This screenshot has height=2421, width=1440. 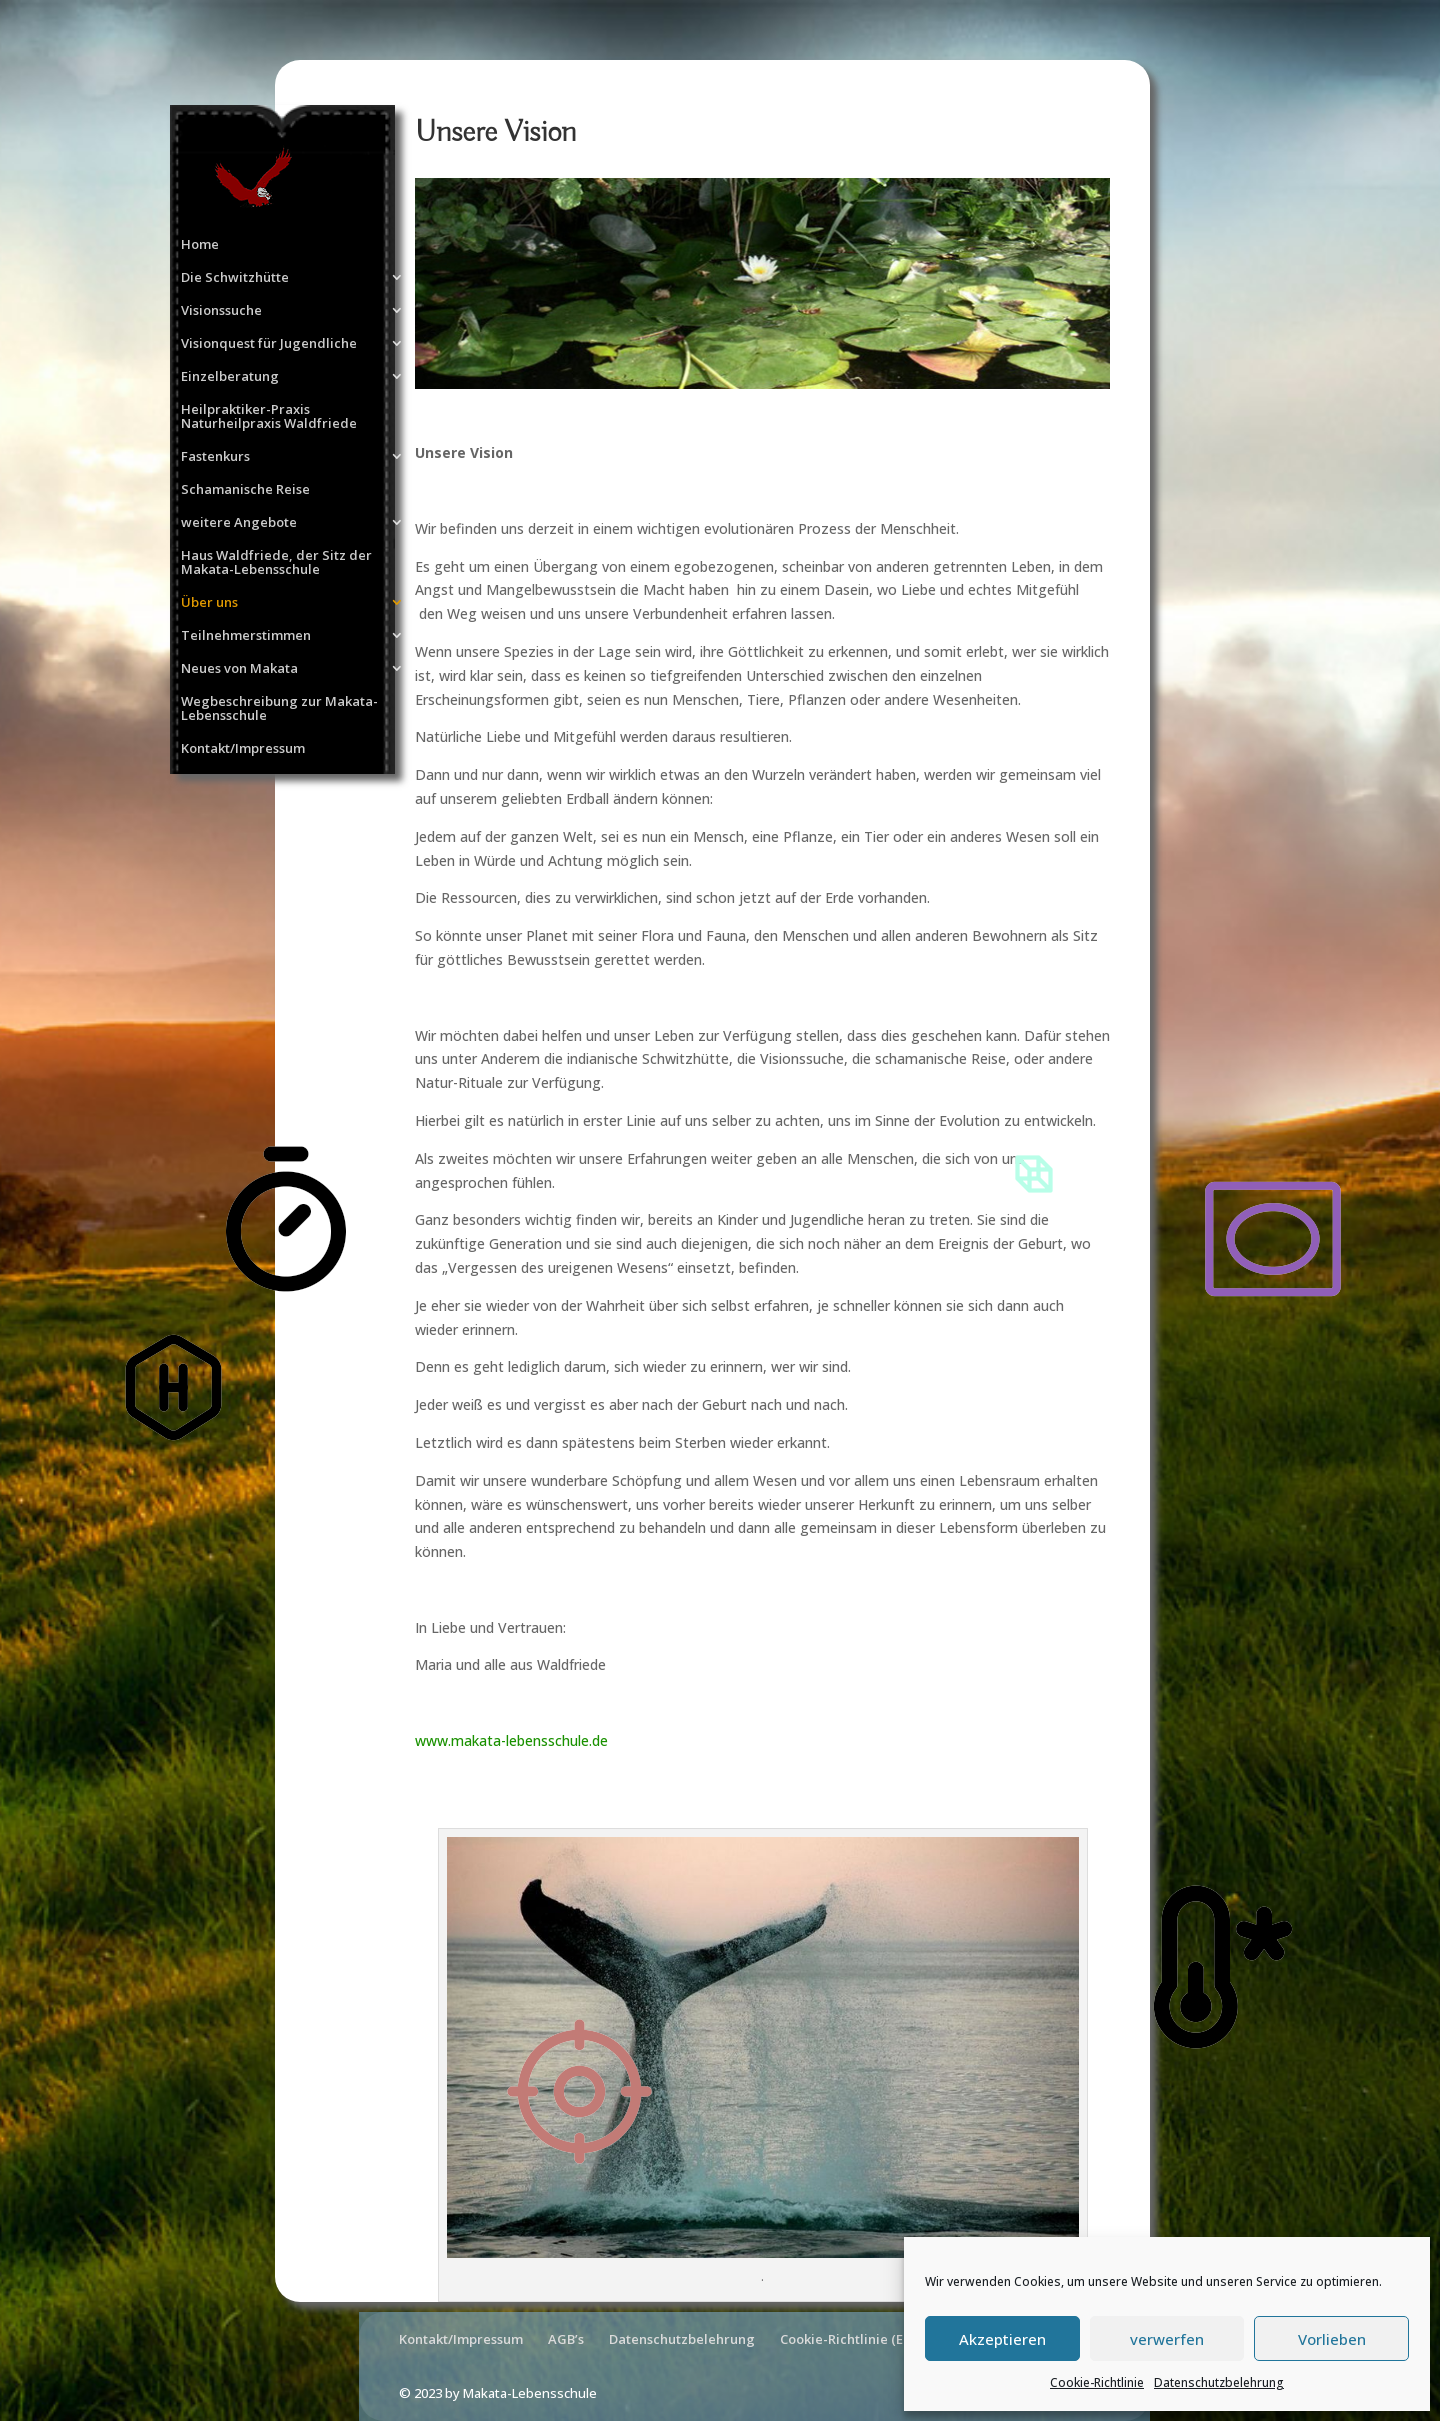 What do you see at coordinates (173, 1387) in the screenshot?
I see `indicates a hospital or medical facility` at bounding box center [173, 1387].